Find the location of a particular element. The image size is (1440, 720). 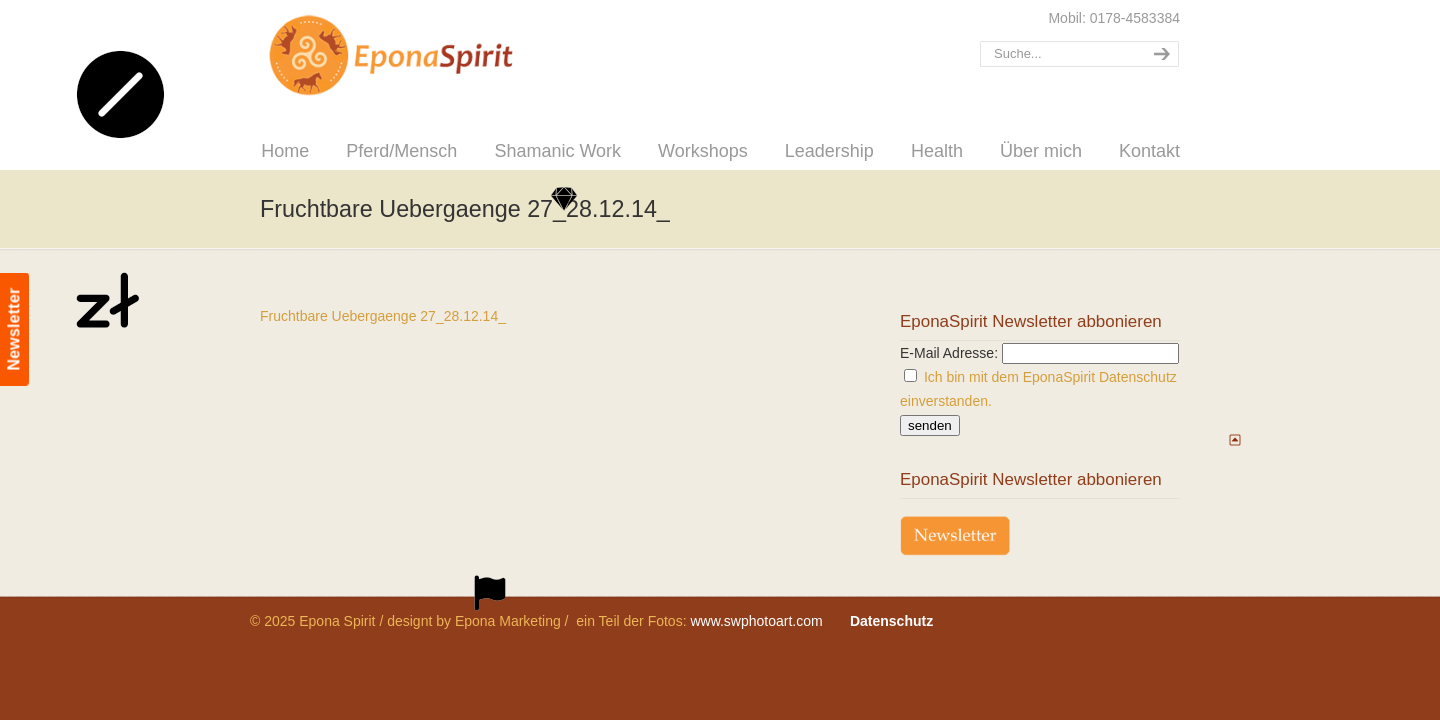

indicates price or amount in Polish złoty is located at coordinates (106, 302).